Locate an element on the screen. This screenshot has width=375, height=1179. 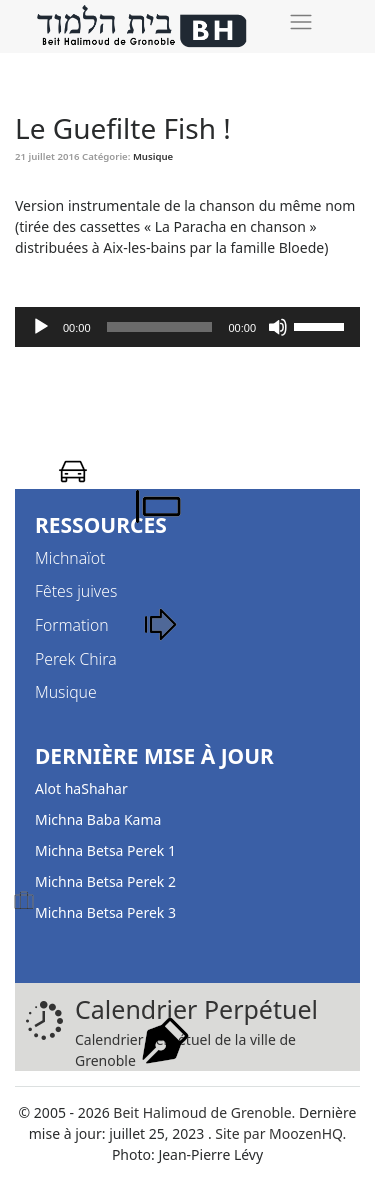
access travel or trip planning features is located at coordinates (24, 901).